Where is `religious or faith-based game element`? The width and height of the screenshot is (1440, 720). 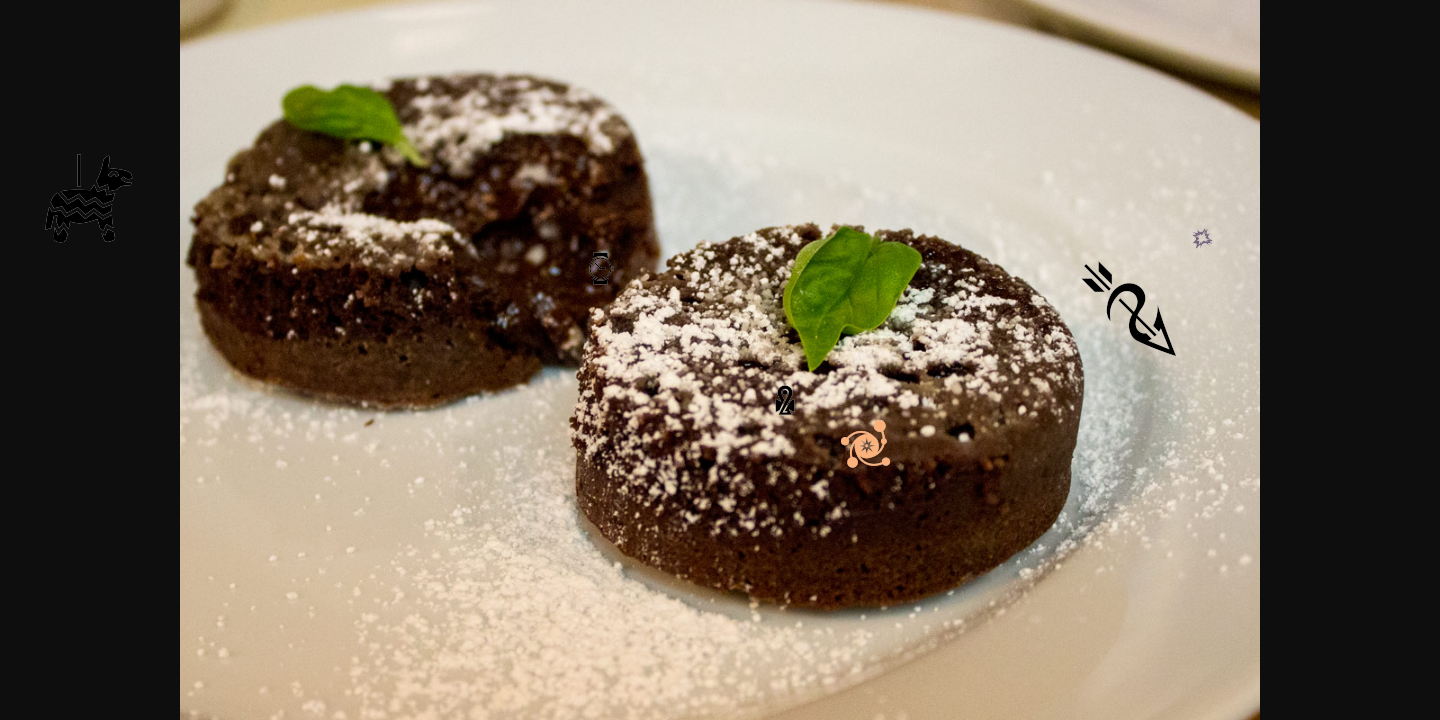
religious or faith-based game element is located at coordinates (785, 400).